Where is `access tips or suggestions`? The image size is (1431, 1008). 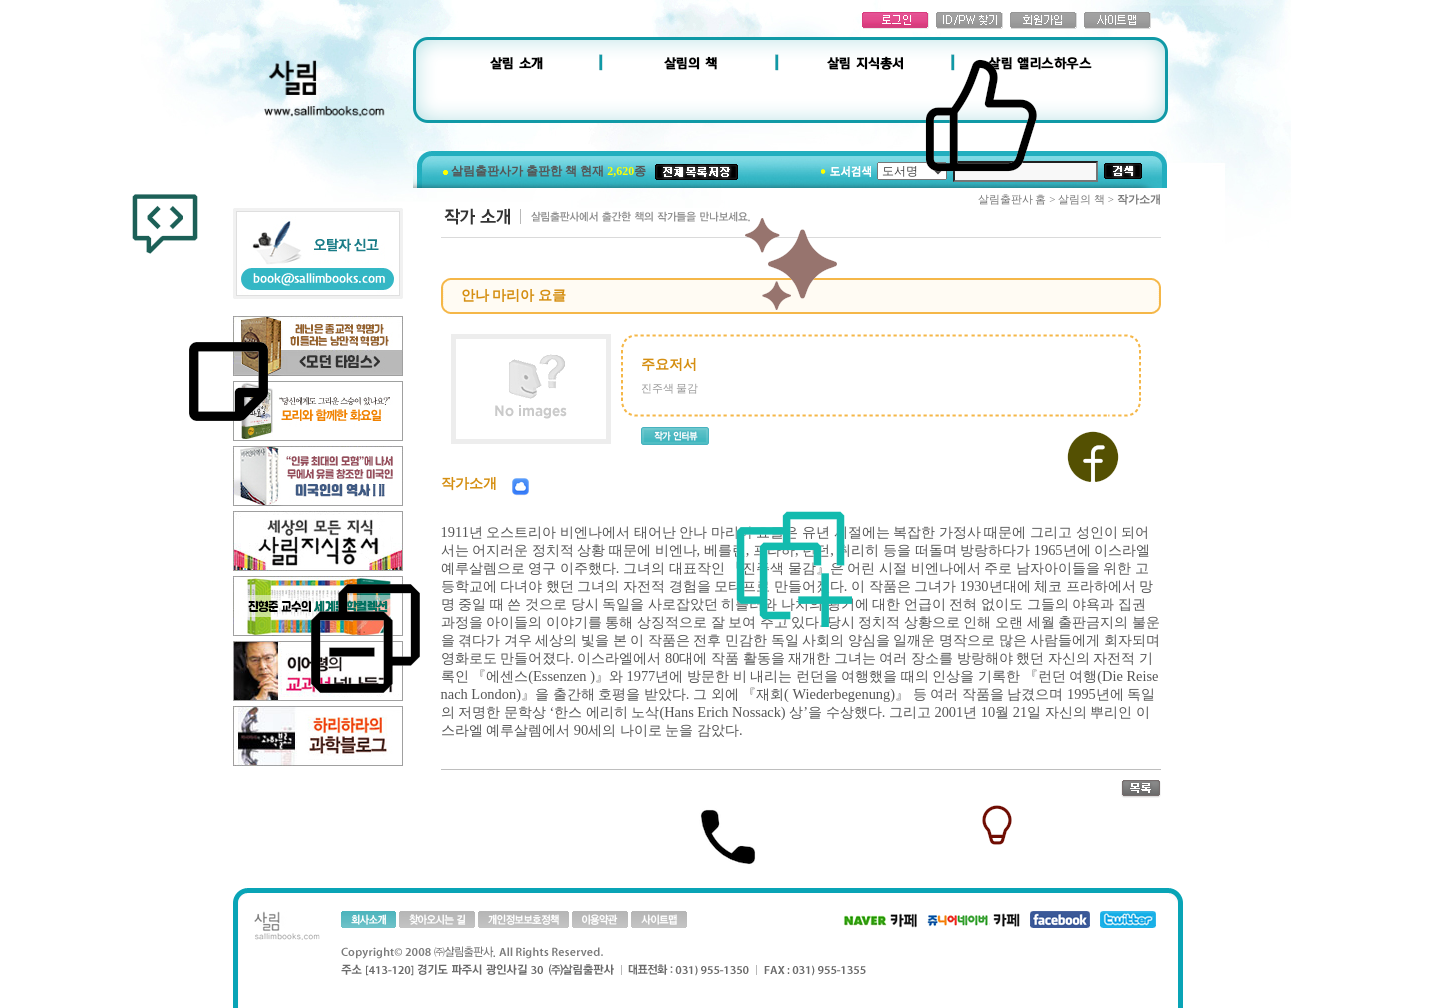
access tips or suggestions is located at coordinates (997, 825).